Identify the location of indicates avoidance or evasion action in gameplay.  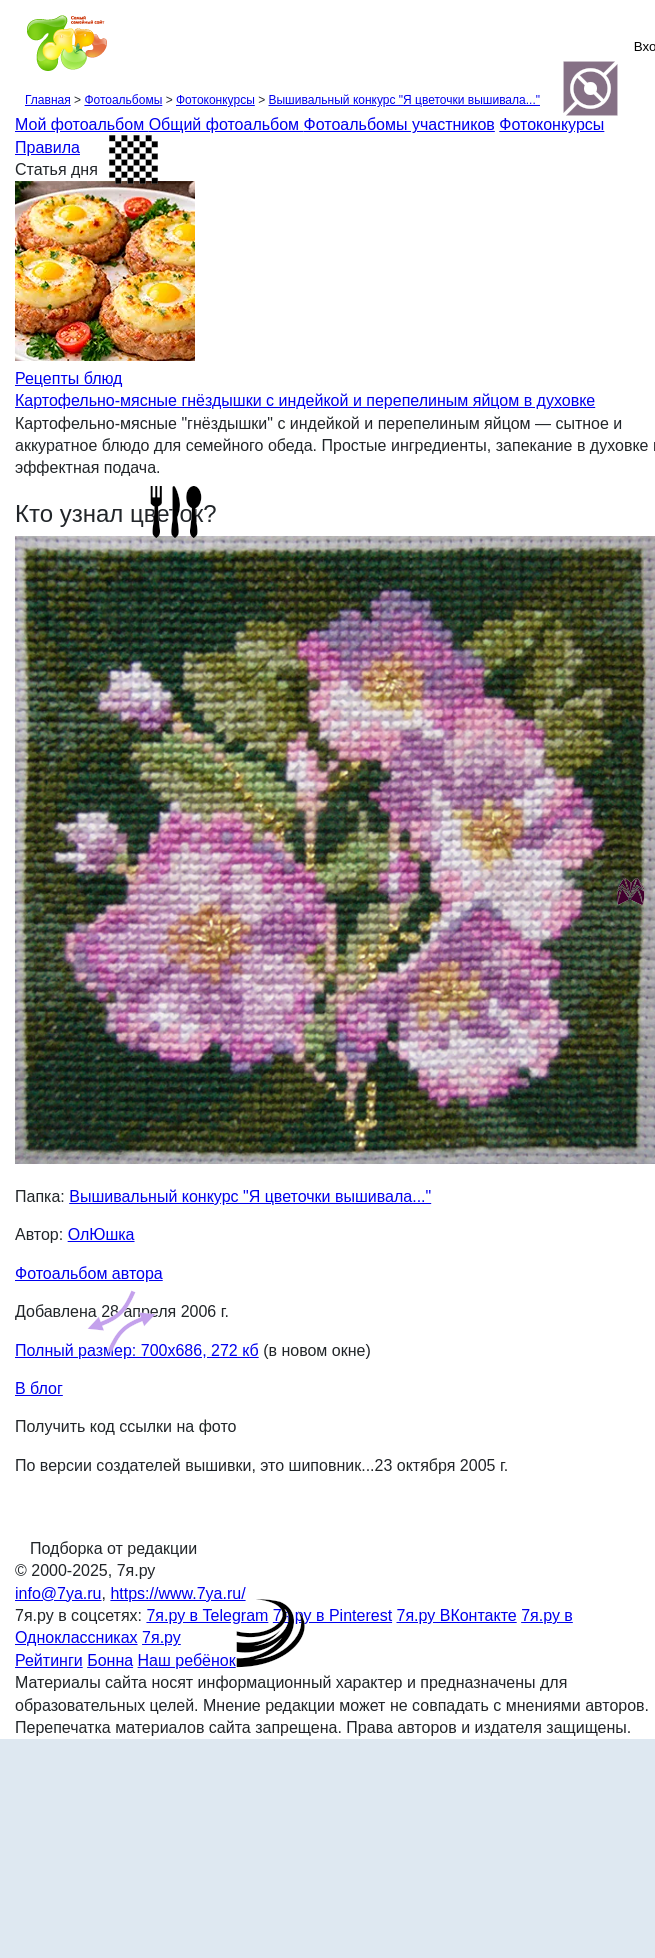
(121, 1321).